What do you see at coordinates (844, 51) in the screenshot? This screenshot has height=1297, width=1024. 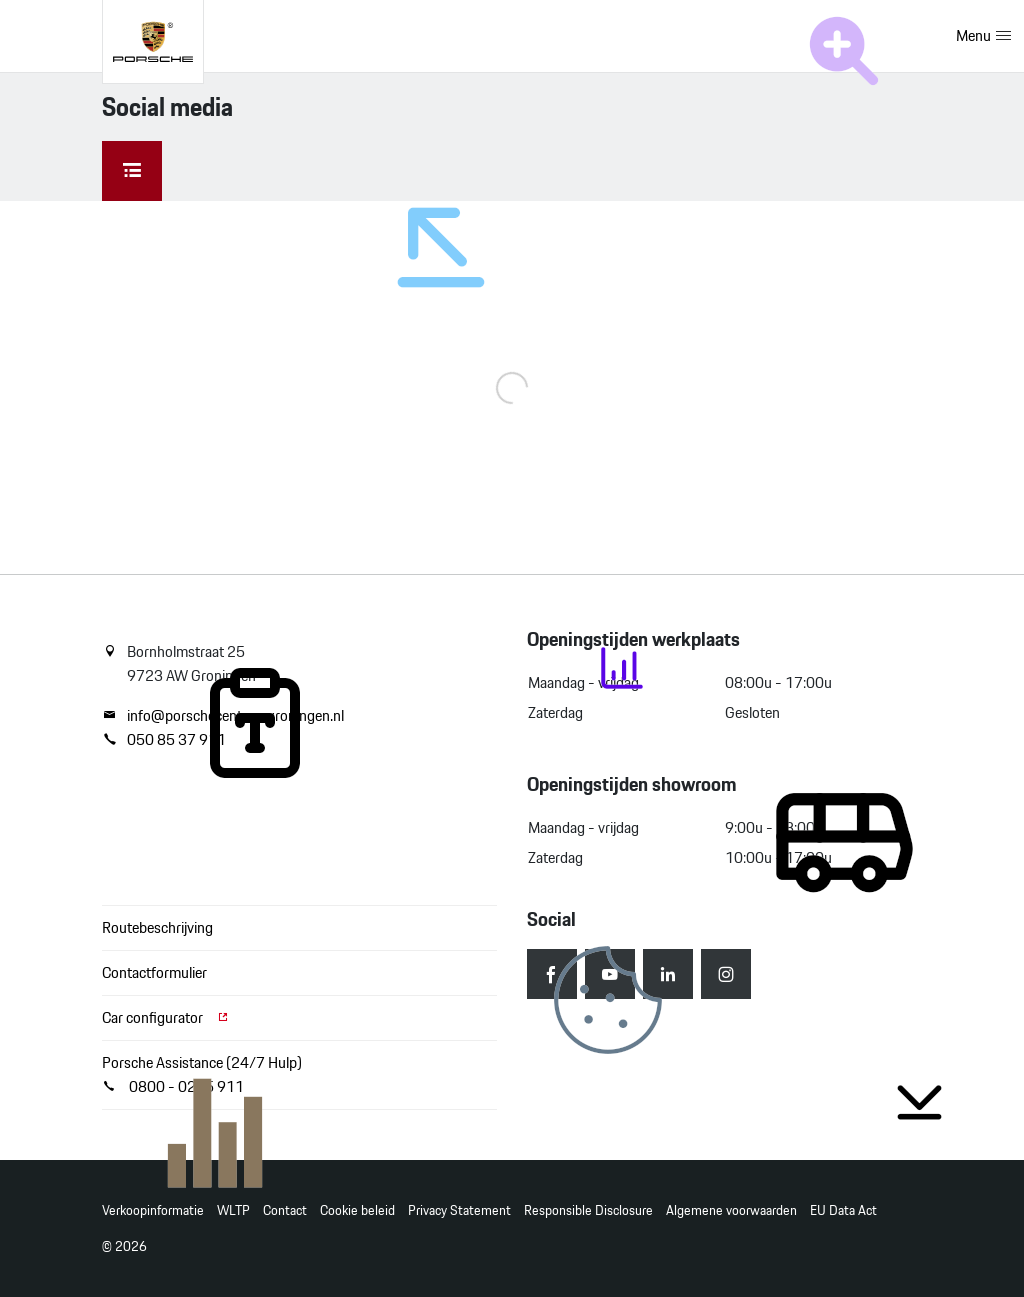 I see `zoom in on content` at bounding box center [844, 51].